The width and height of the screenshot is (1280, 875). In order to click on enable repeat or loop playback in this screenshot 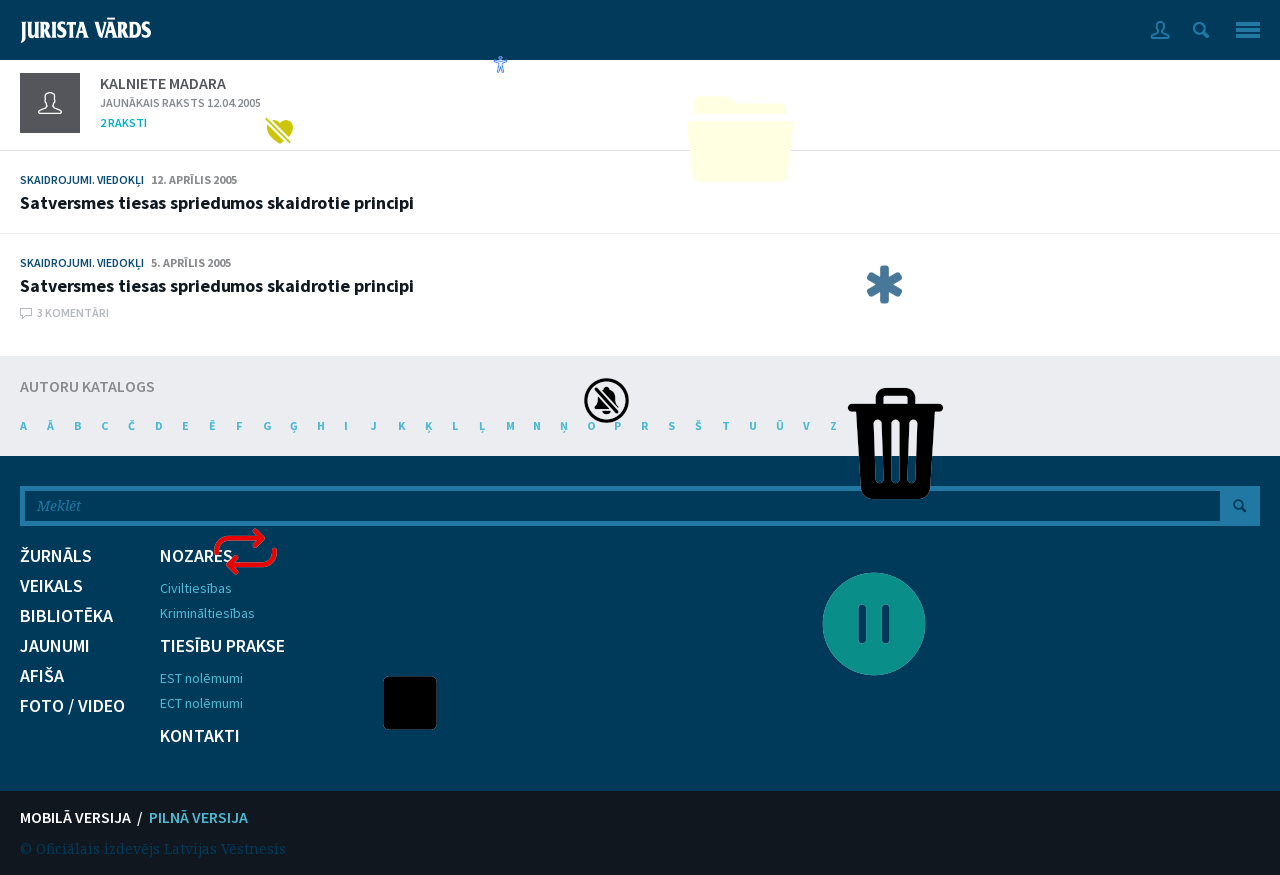, I will do `click(245, 551)`.